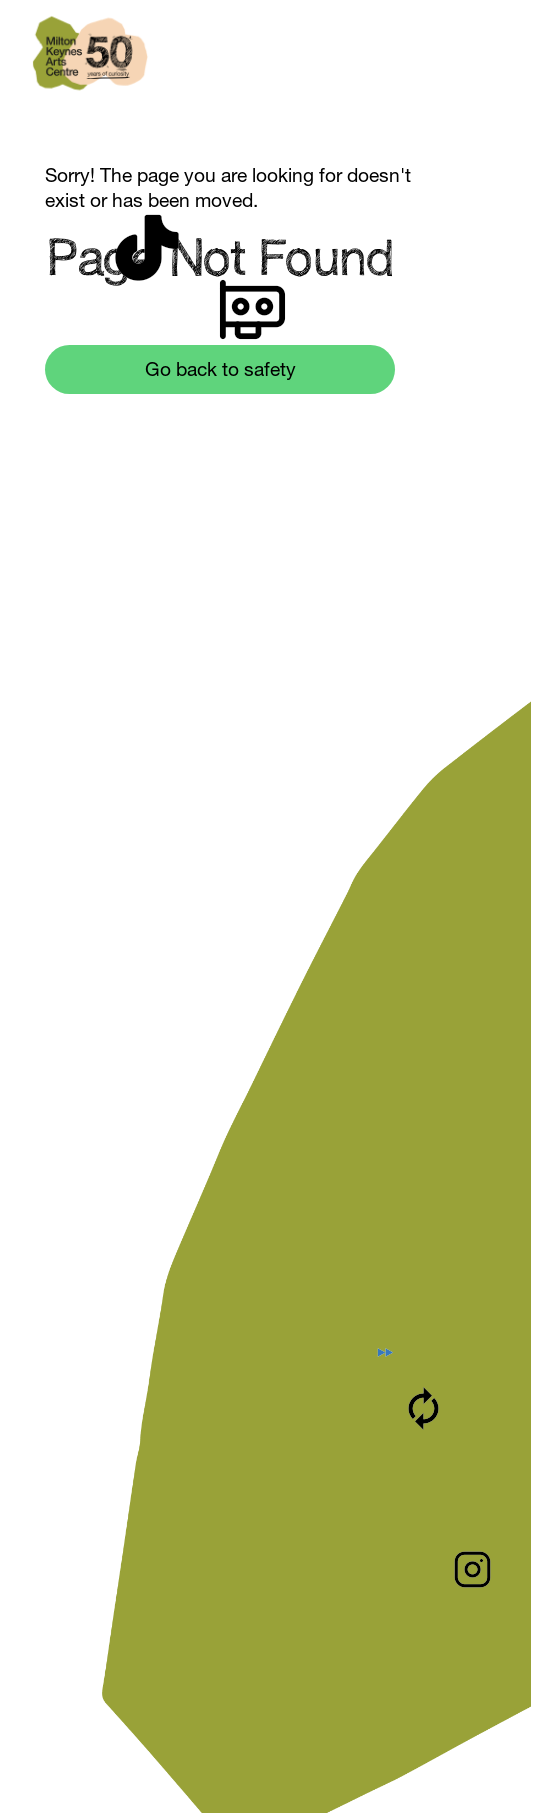 The image size is (546, 1813). What do you see at coordinates (385, 1352) in the screenshot?
I see `skip to next track or media` at bounding box center [385, 1352].